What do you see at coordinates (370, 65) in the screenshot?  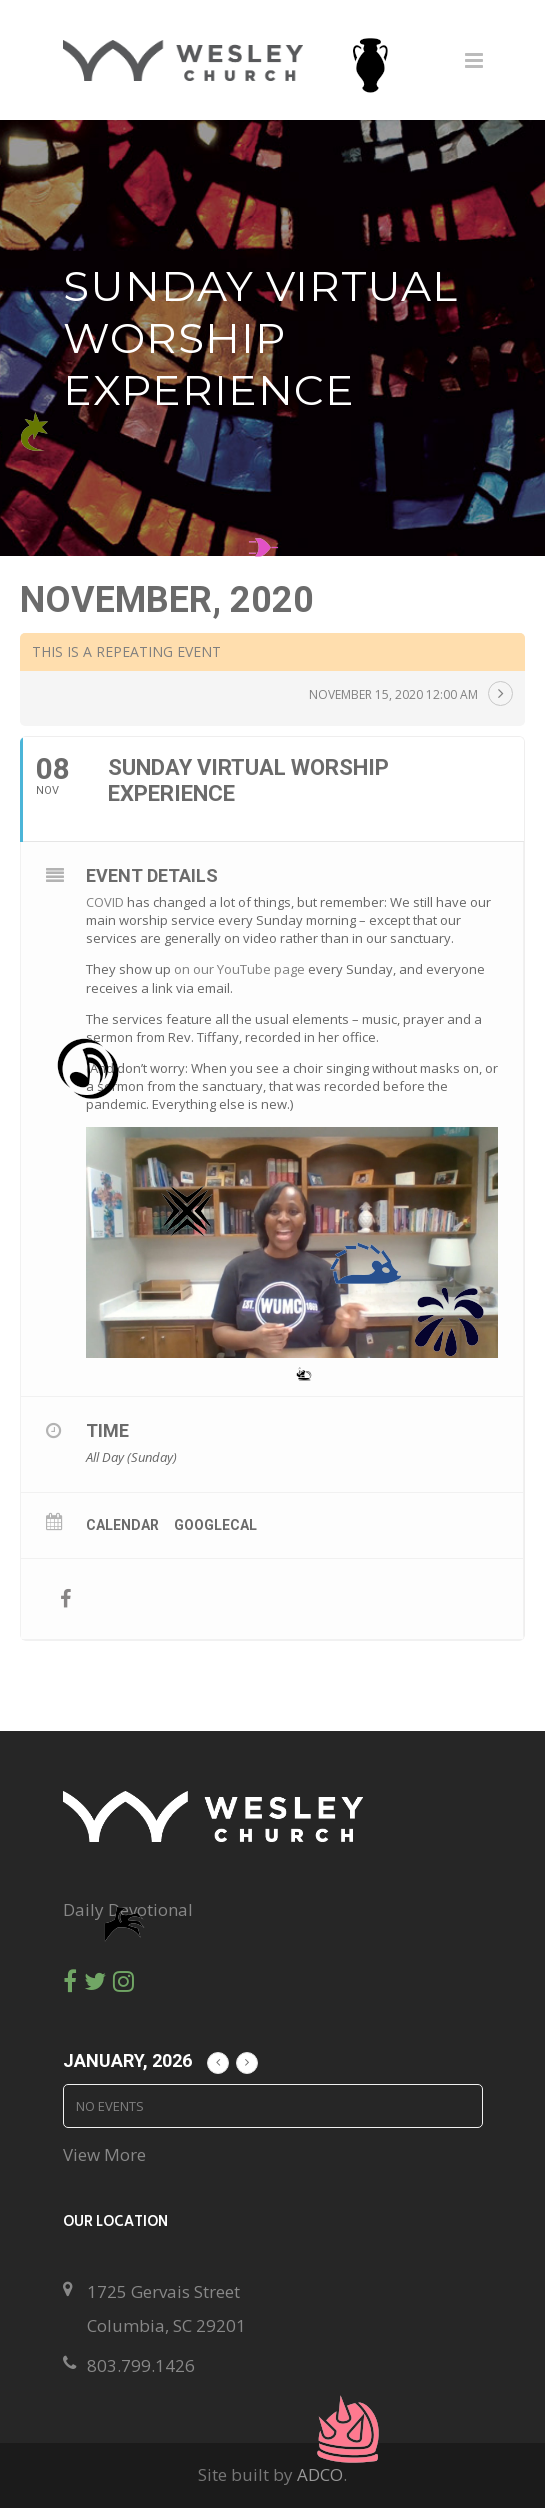 I see `browse ancient or historical artifacts` at bounding box center [370, 65].